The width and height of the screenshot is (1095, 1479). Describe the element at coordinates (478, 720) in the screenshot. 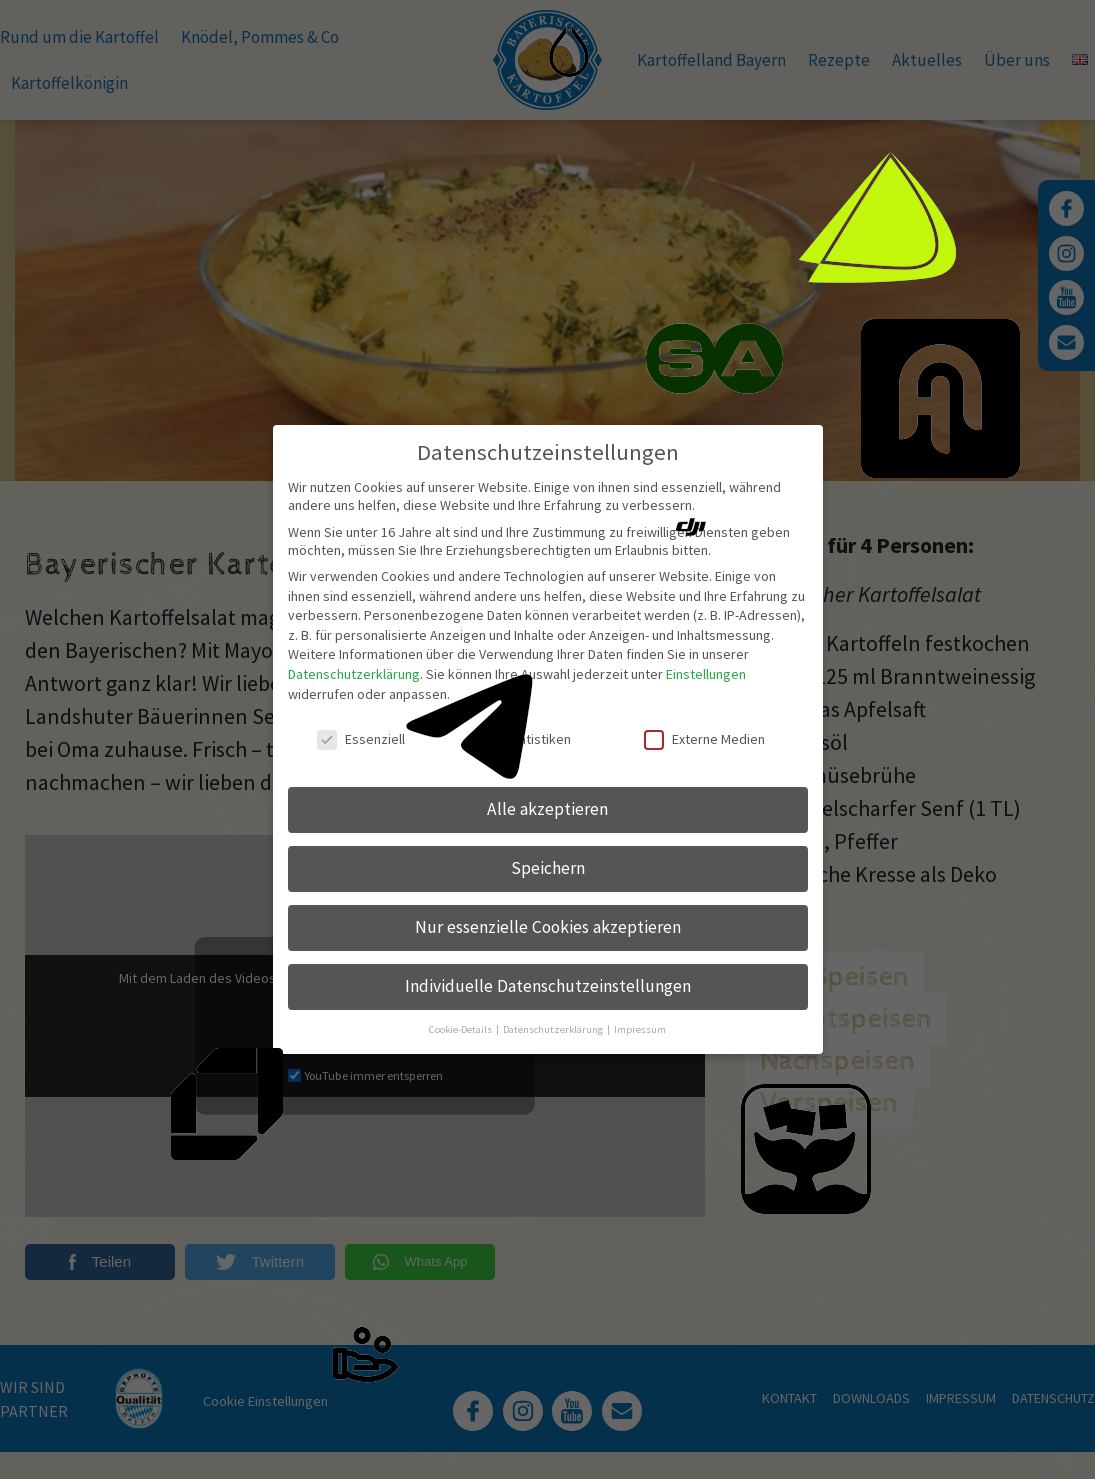

I see `open telegram messaging app` at that location.